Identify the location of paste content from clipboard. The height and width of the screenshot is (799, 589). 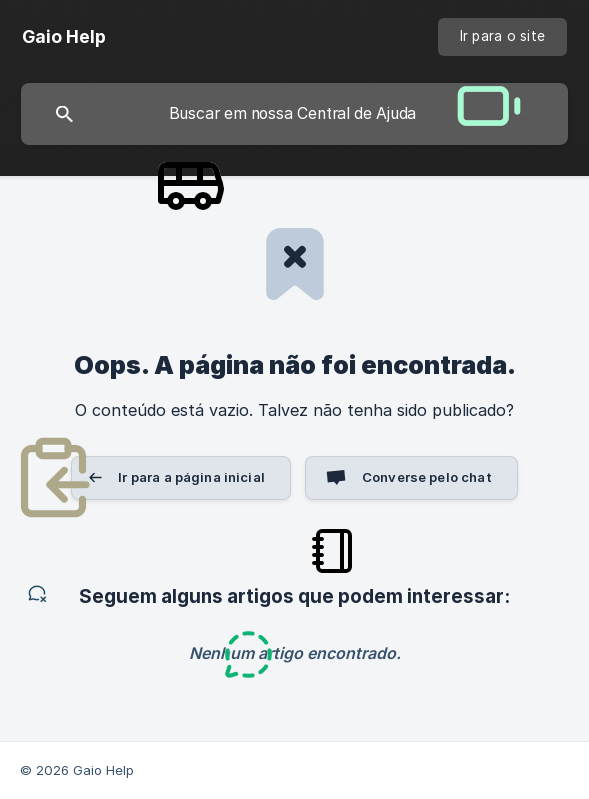
(53, 477).